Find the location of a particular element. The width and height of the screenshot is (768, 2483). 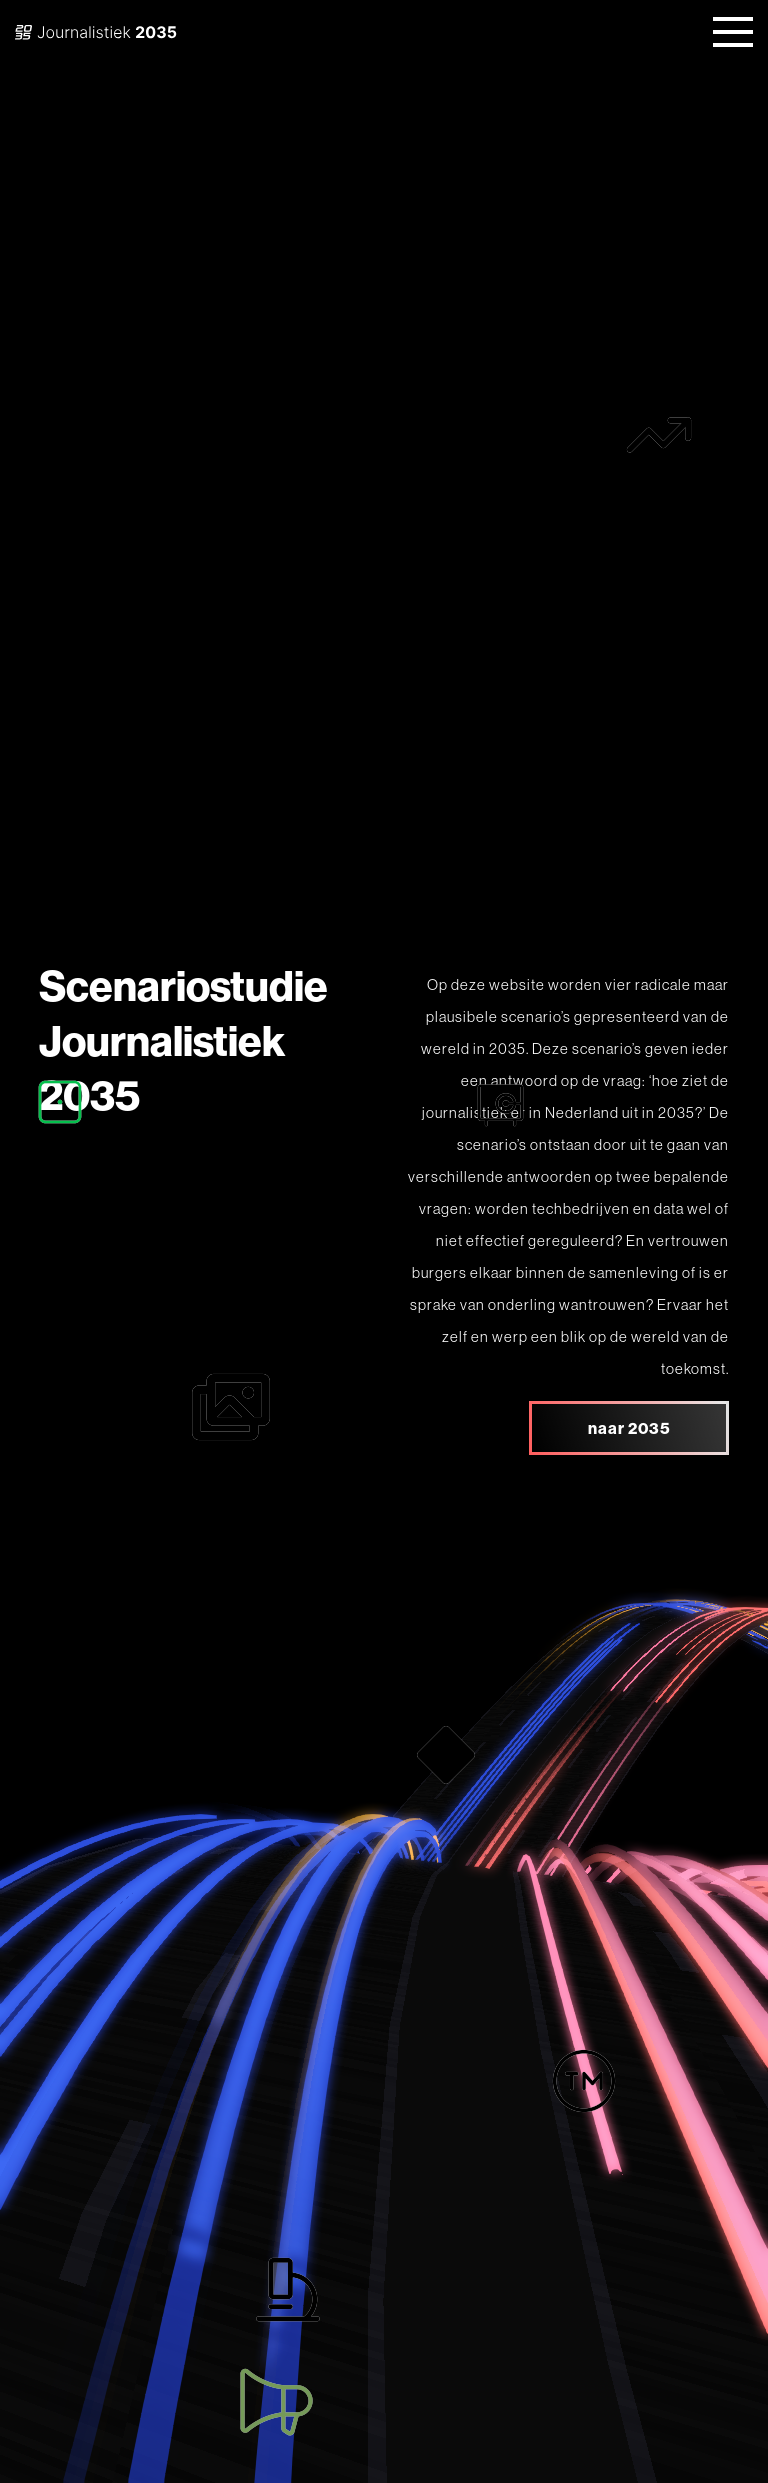

indicates a roll result of one on a dice is located at coordinates (60, 1102).